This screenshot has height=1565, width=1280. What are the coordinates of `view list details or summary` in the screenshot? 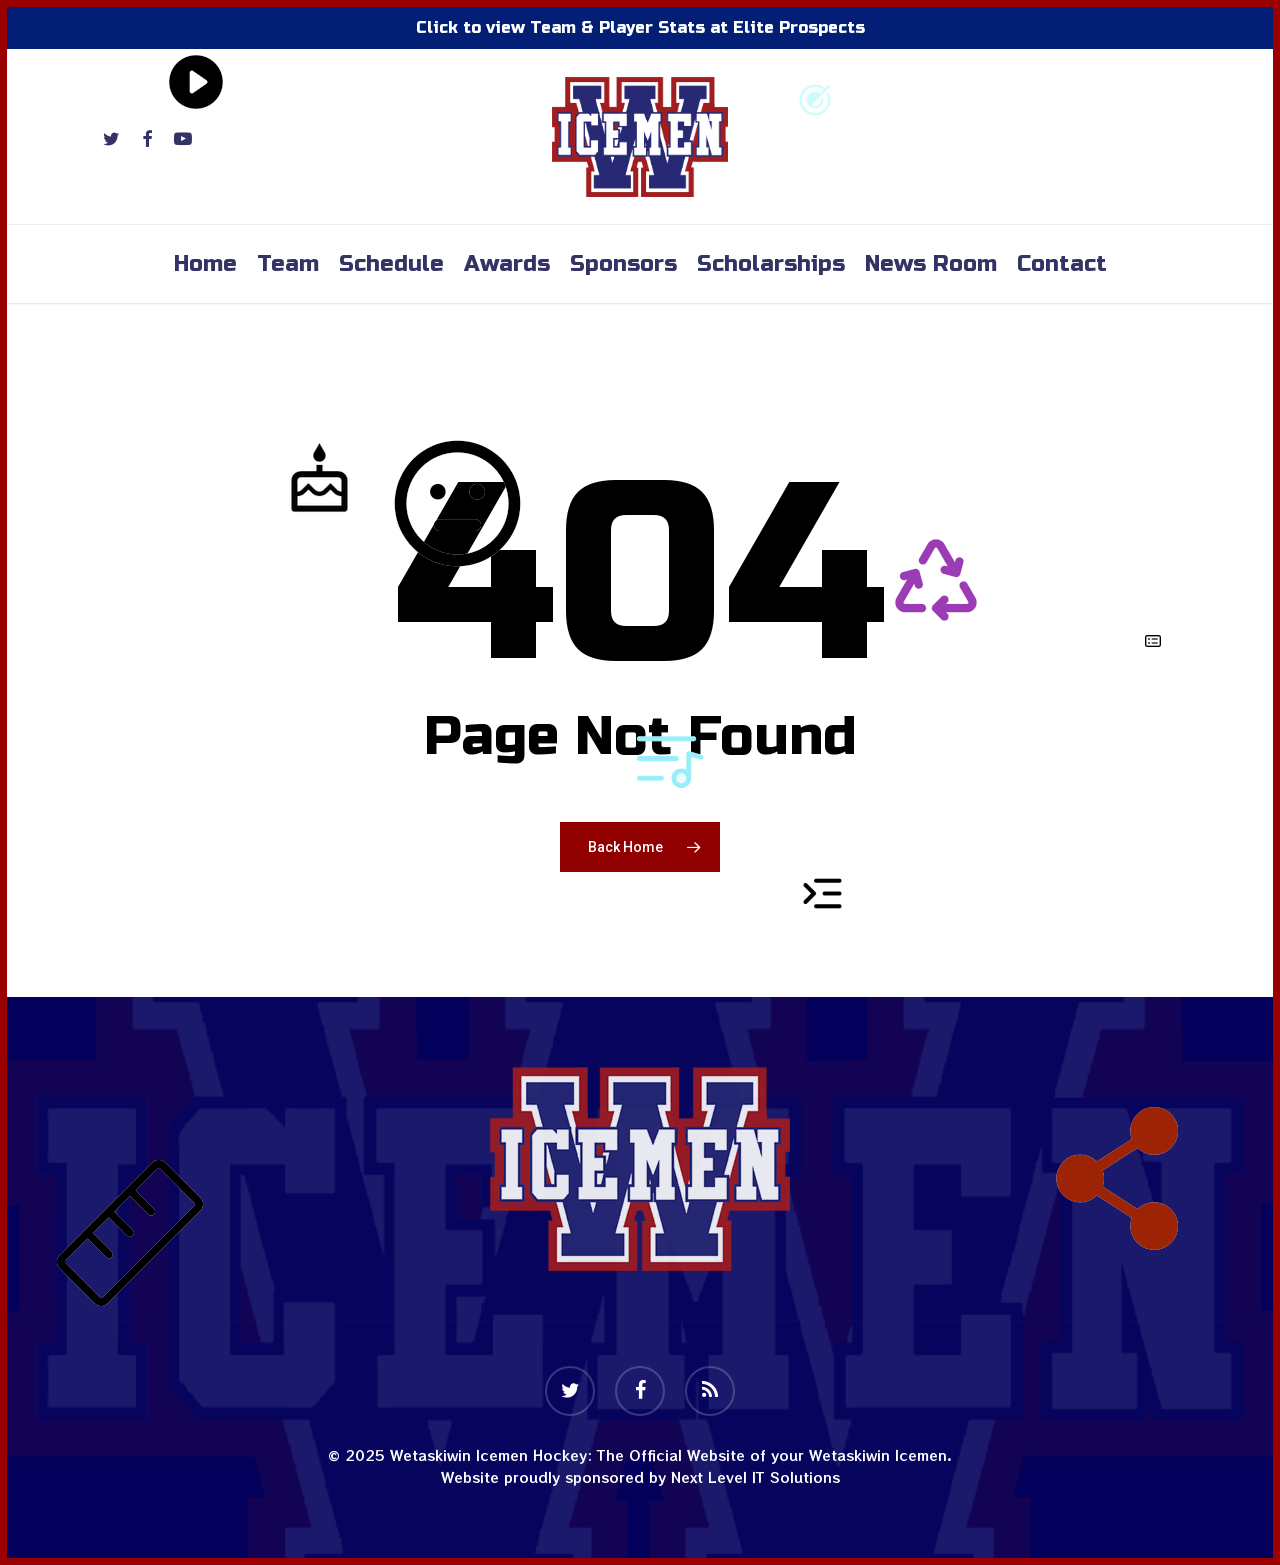 It's located at (1153, 641).